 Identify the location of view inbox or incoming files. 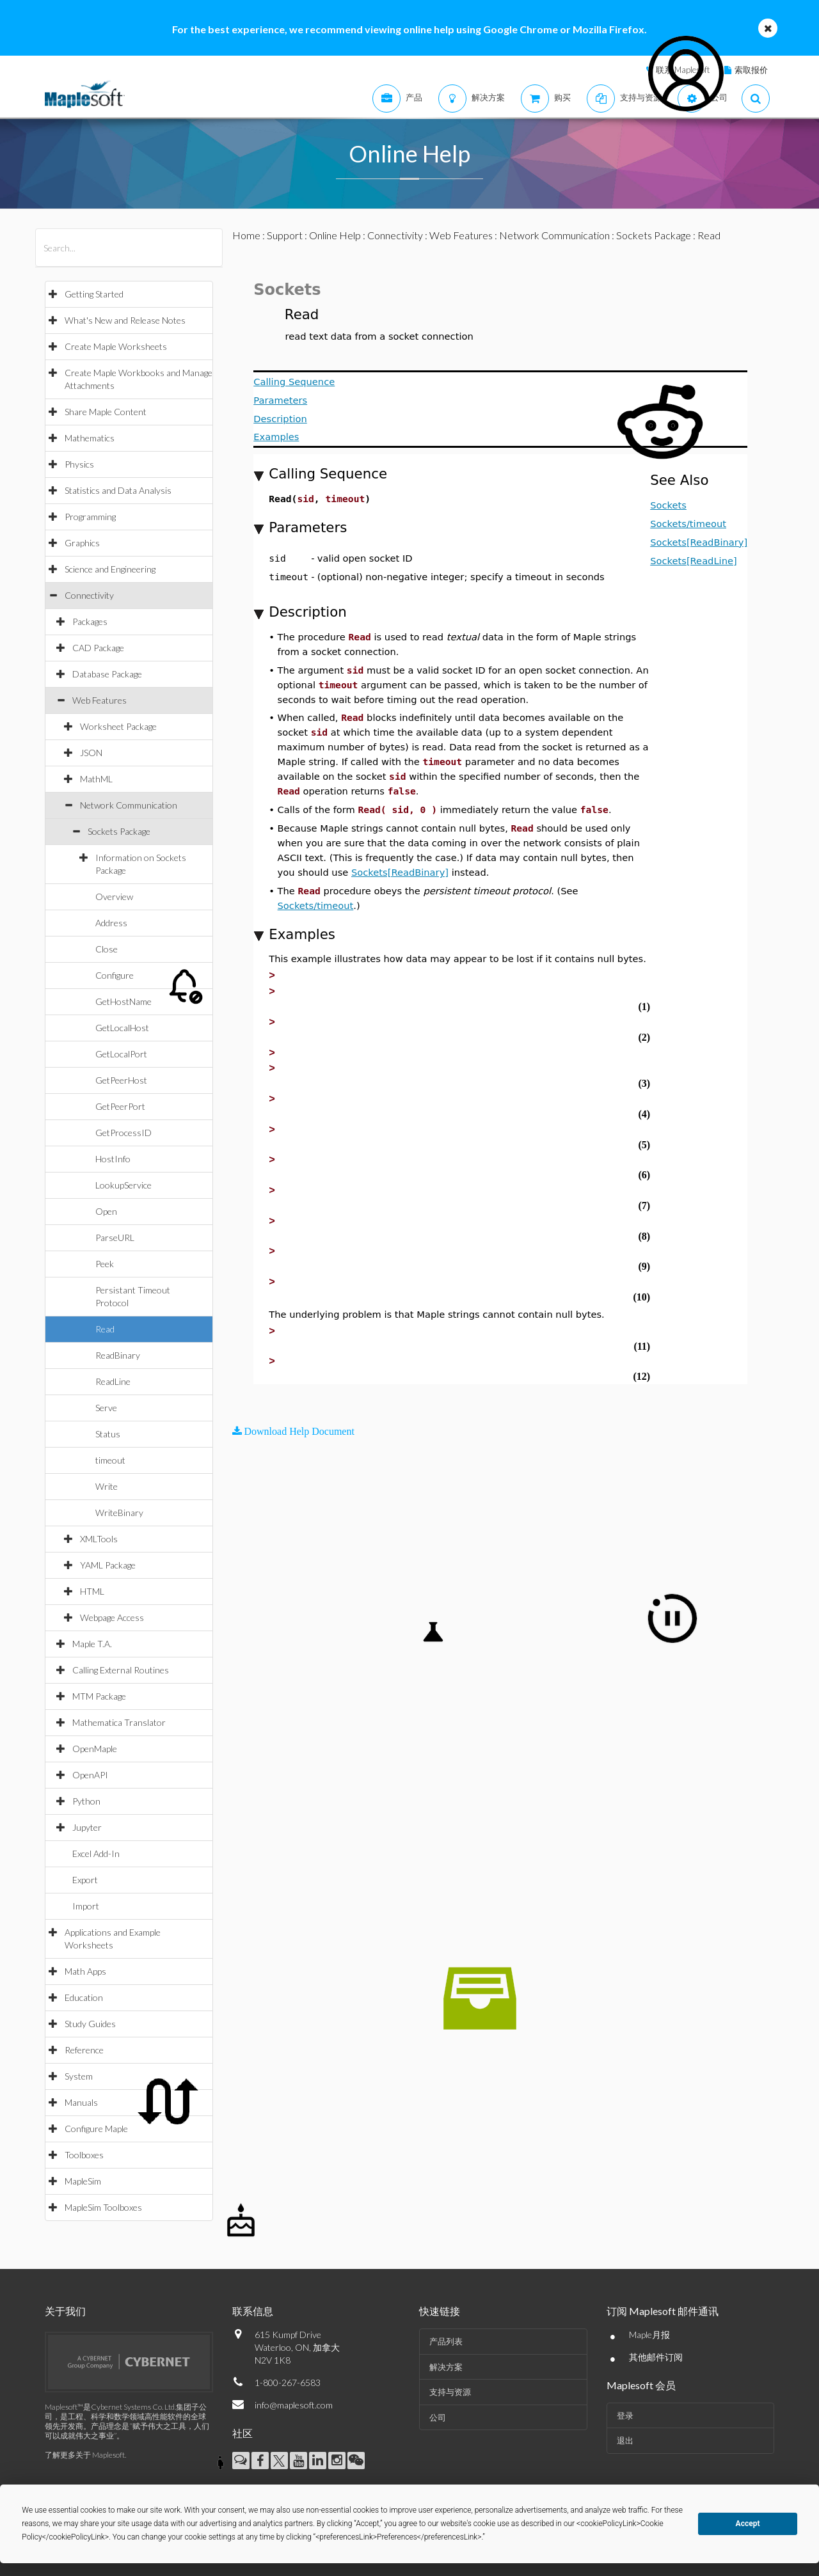
(480, 1998).